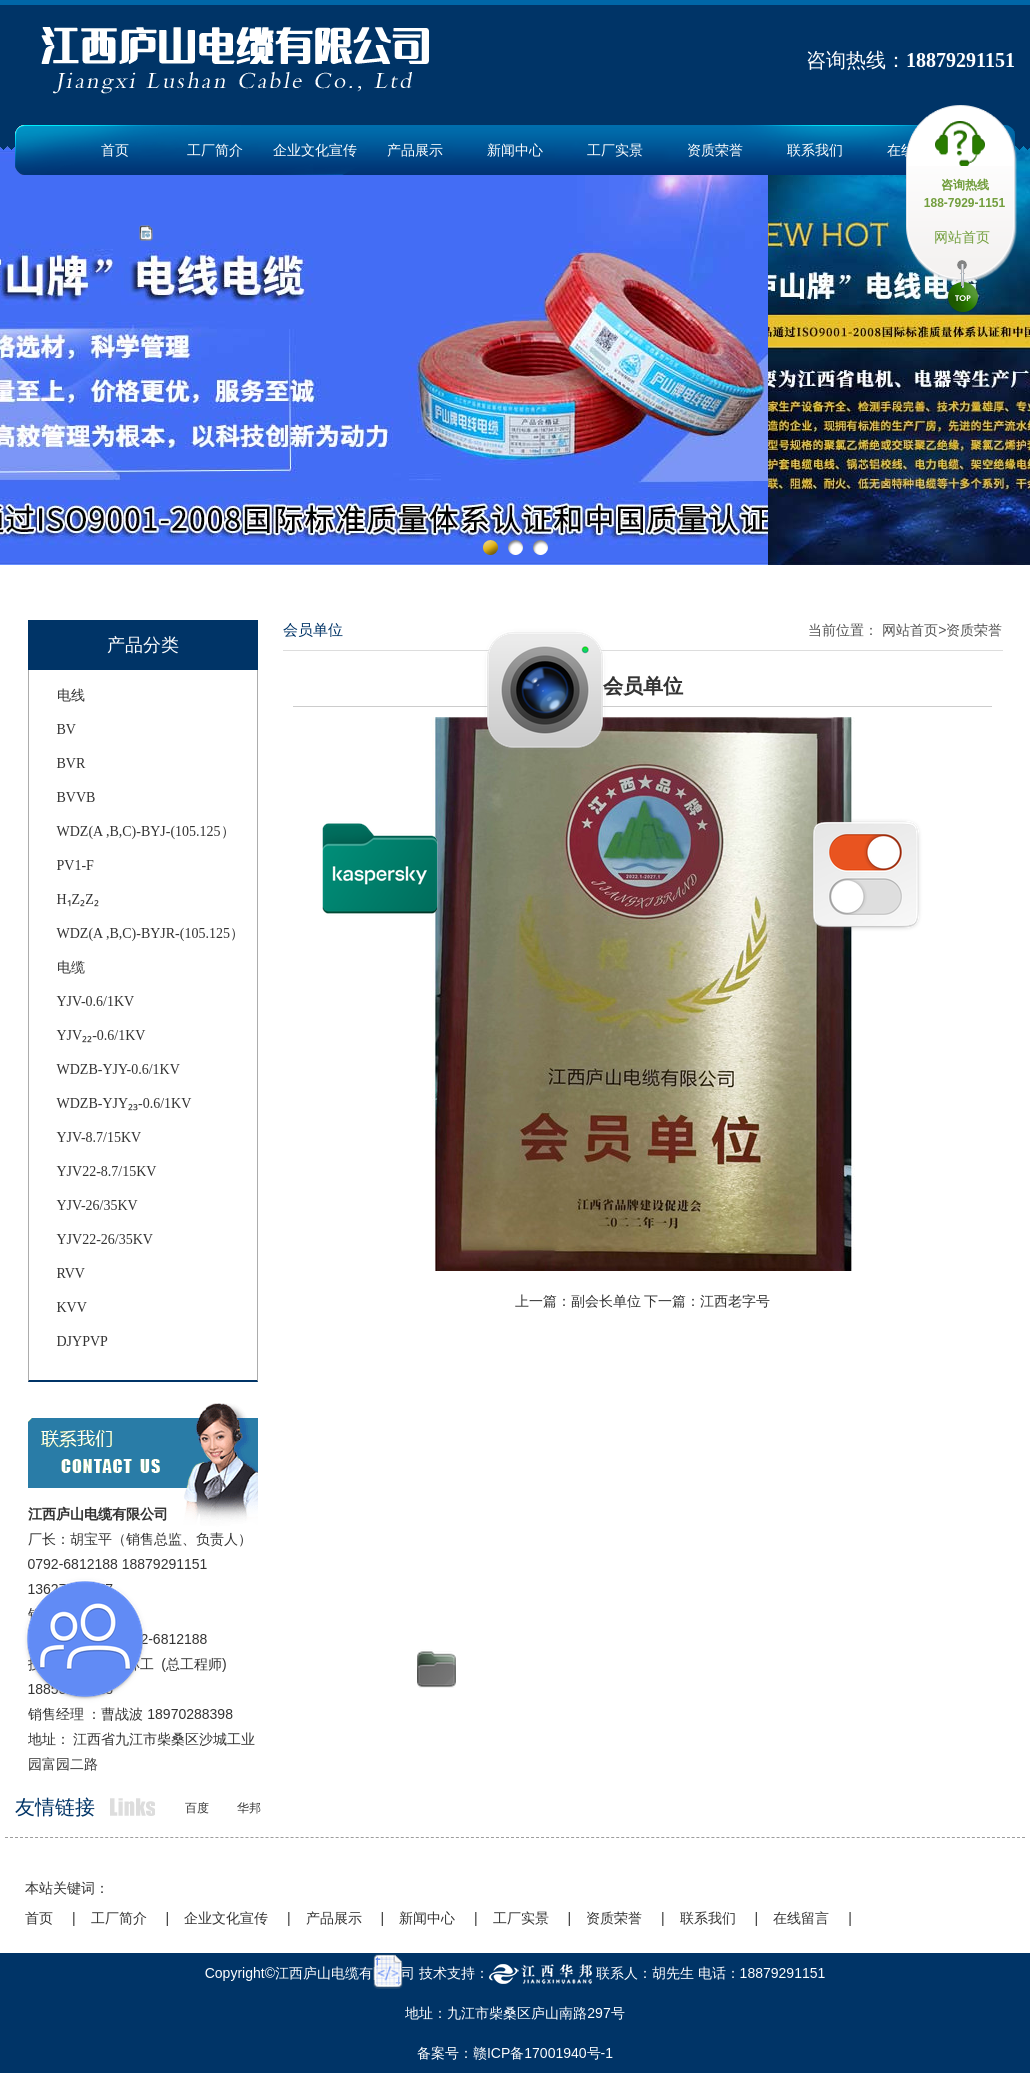 The image size is (1030, 2073). What do you see at coordinates (865, 874) in the screenshot?
I see `open system settings or preferences` at bounding box center [865, 874].